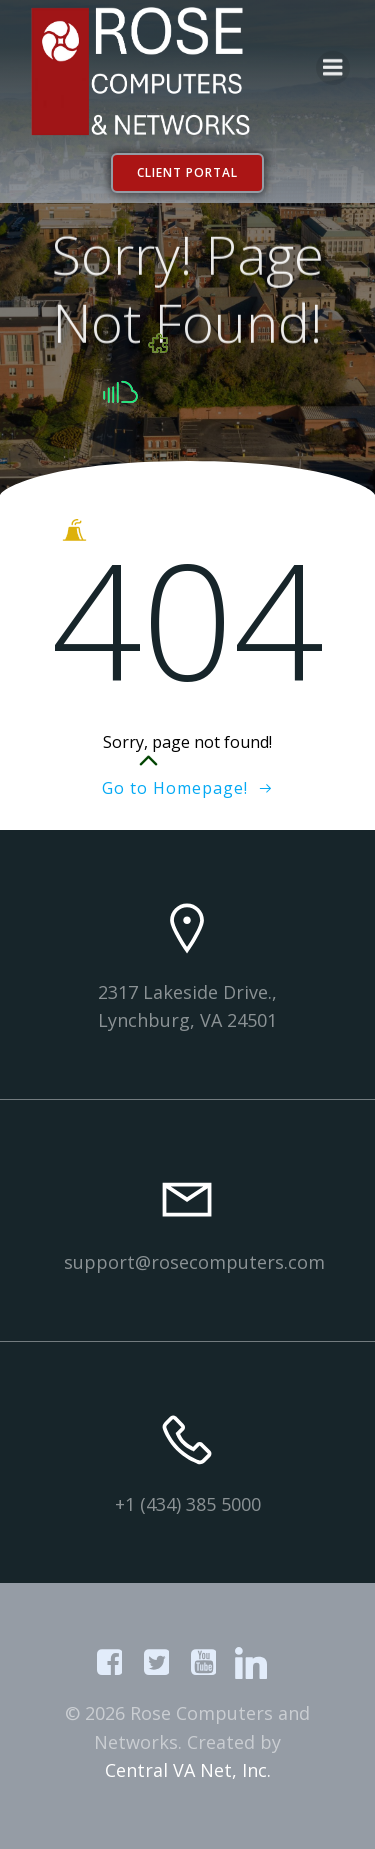  Describe the element at coordinates (120, 393) in the screenshot. I see `open SoundCloud app` at that location.